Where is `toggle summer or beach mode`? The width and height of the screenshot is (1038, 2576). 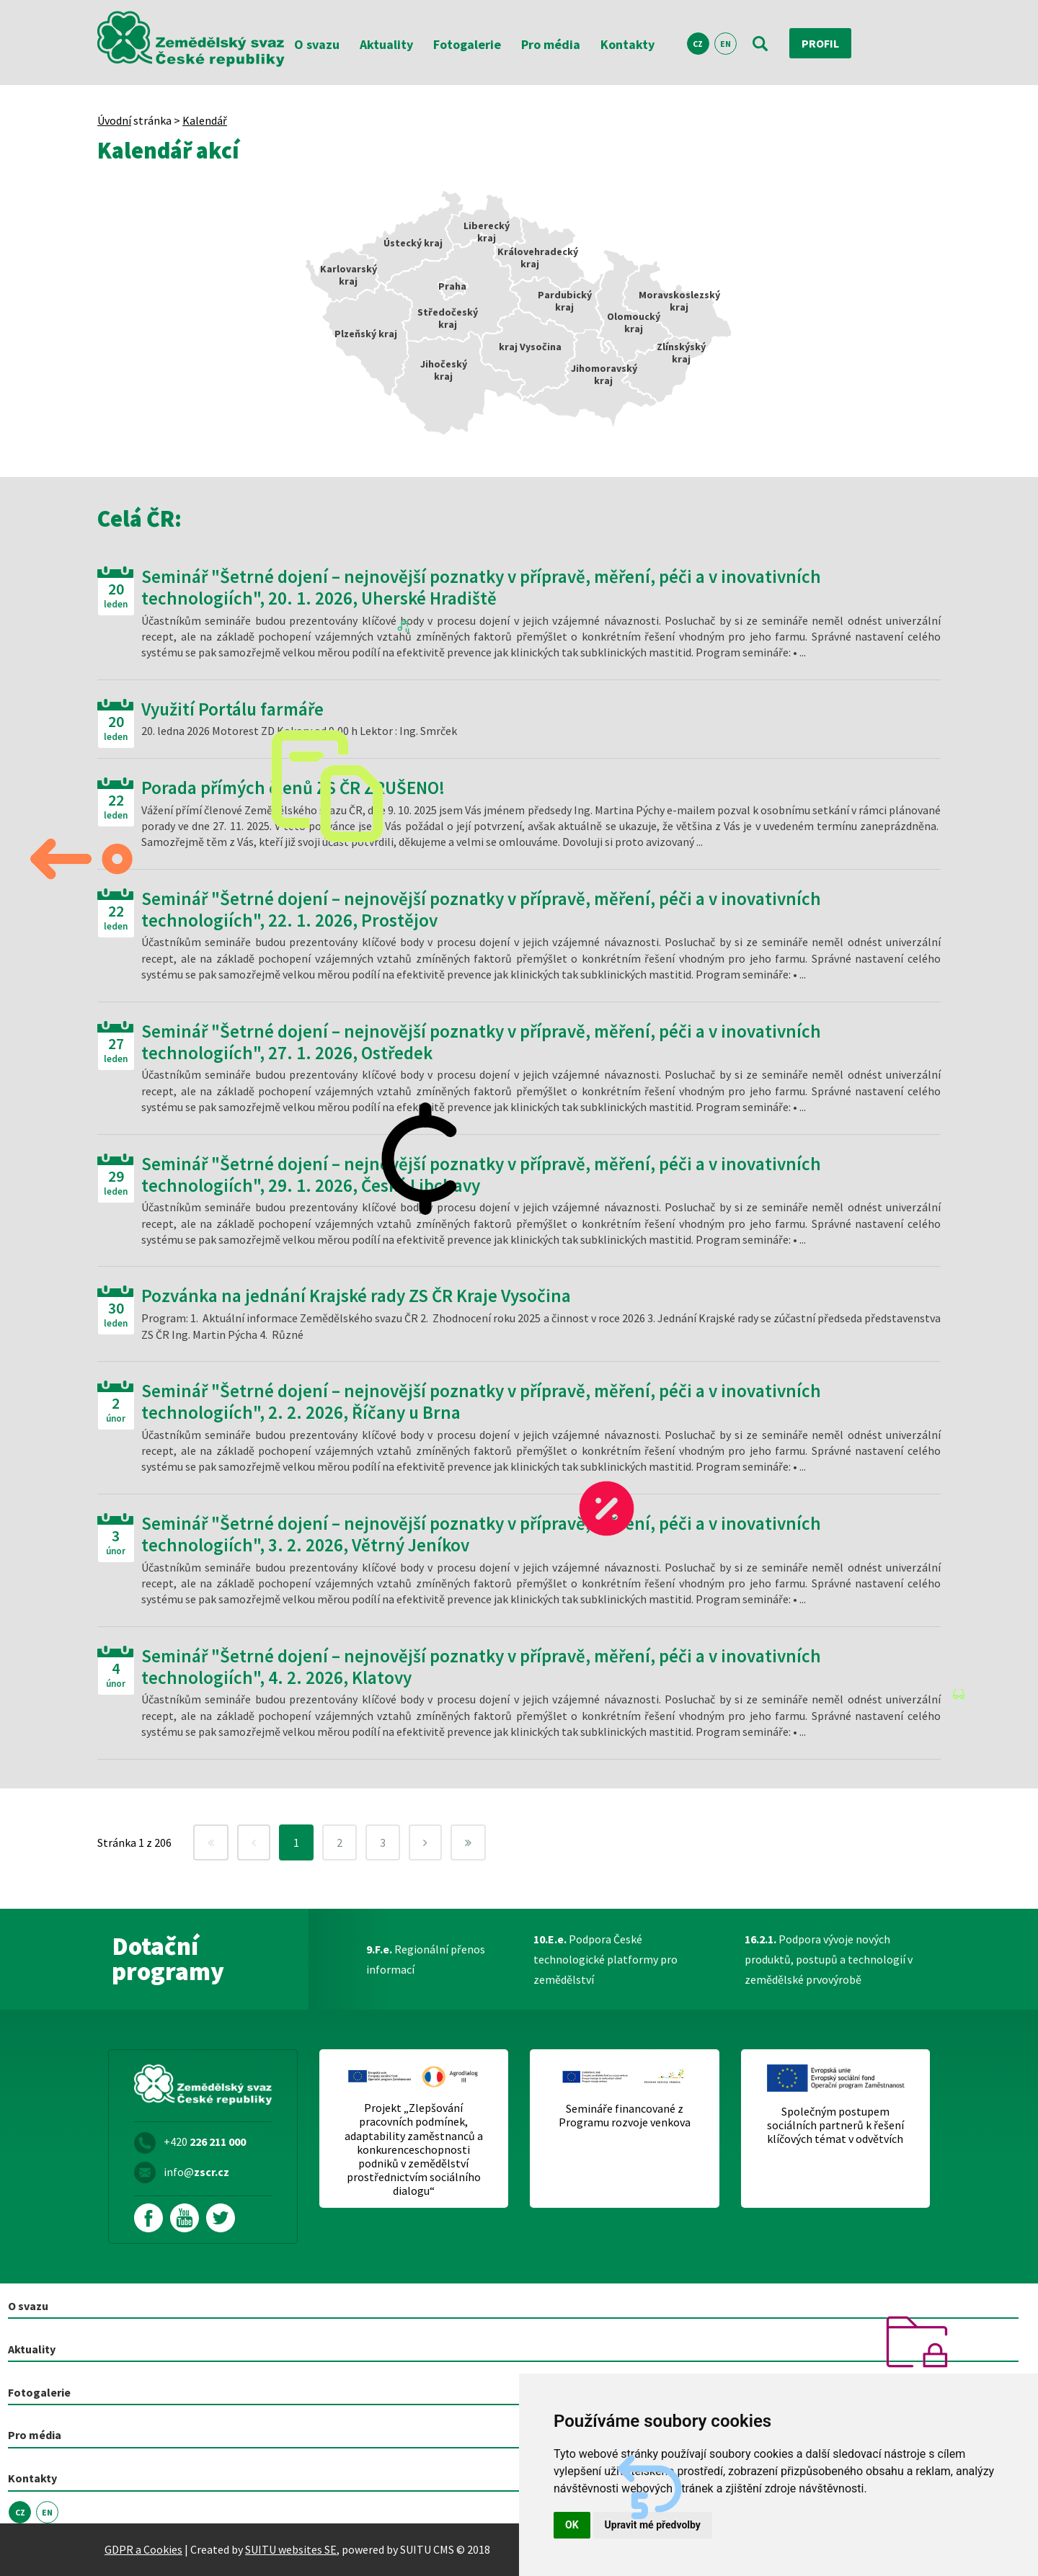
toggle summer or beach mode is located at coordinates (959, 1694).